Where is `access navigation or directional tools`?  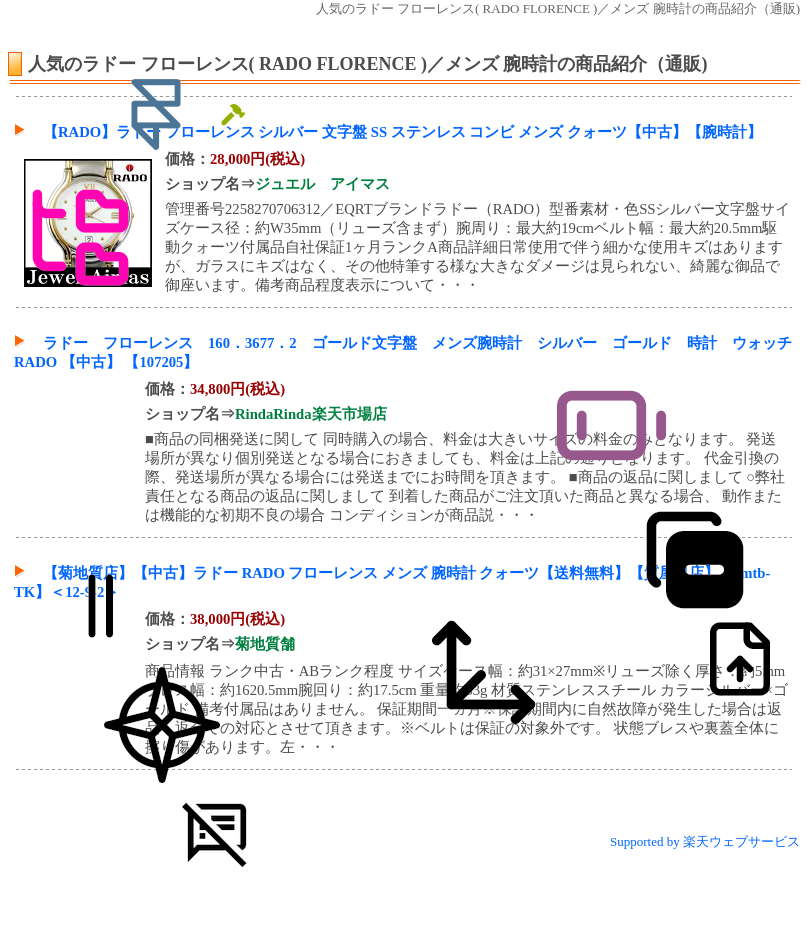
access navigation or directional tools is located at coordinates (162, 725).